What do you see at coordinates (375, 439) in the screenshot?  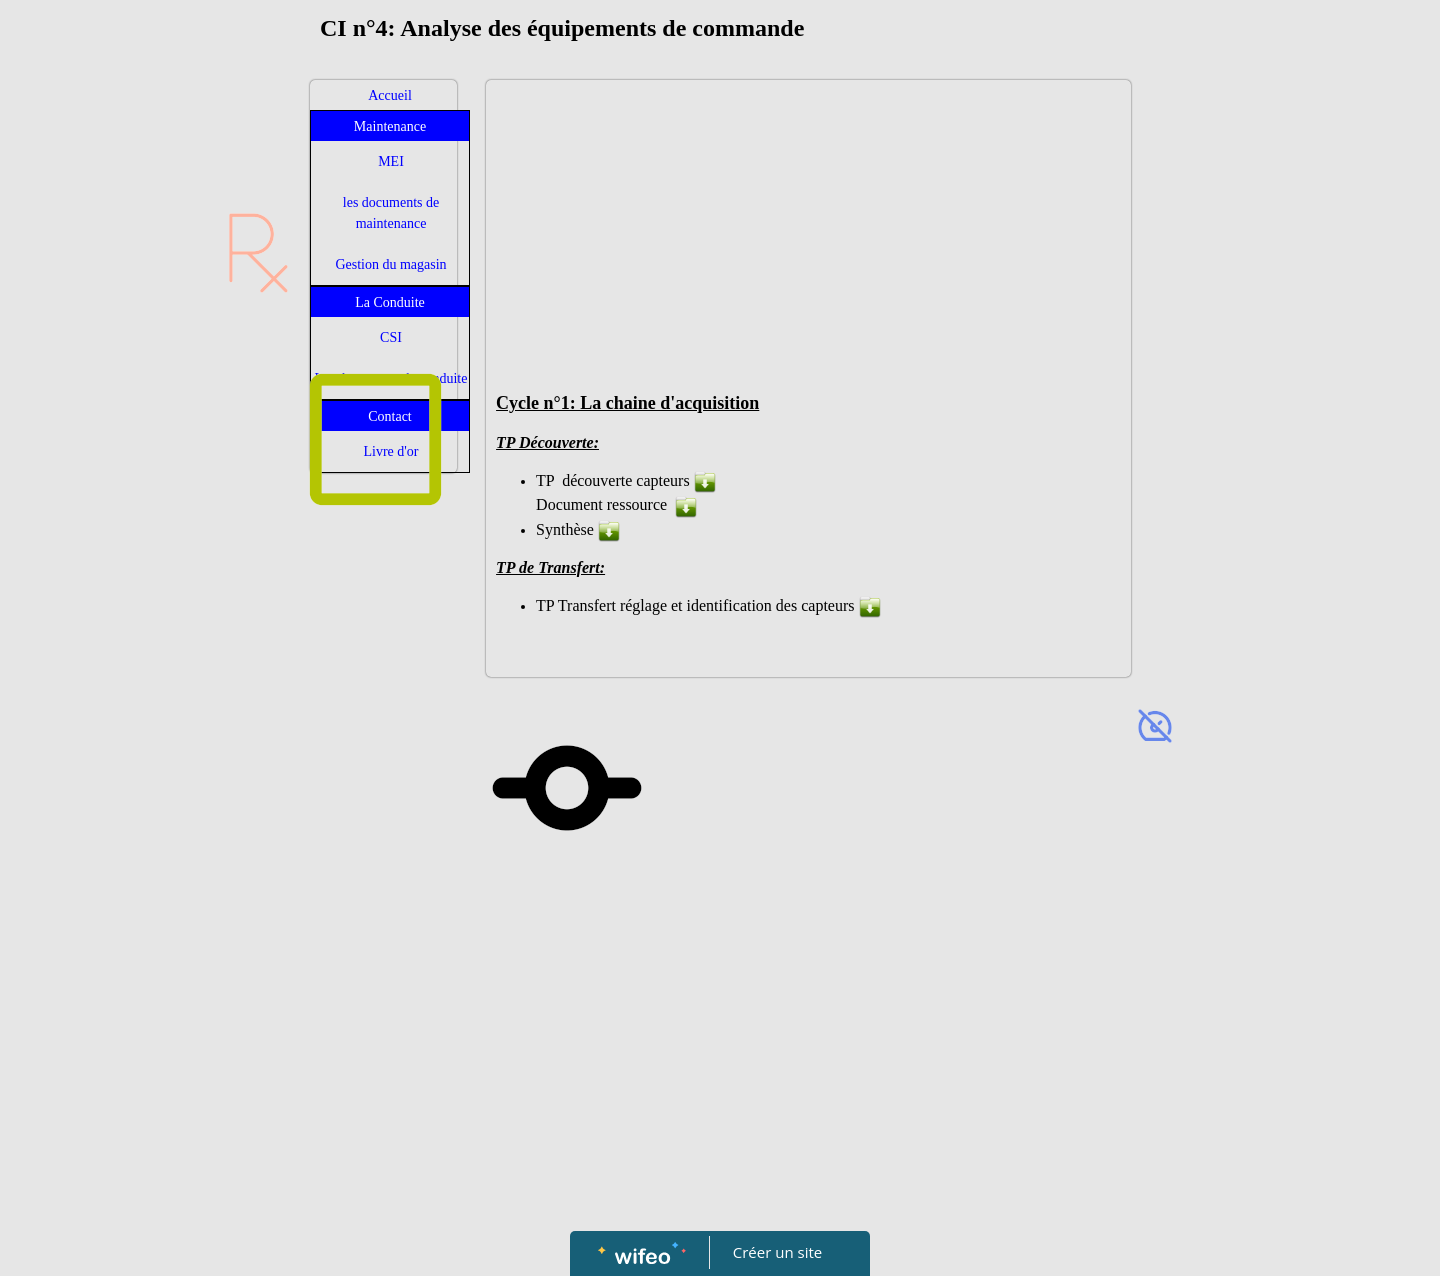 I see `stop media playback` at bounding box center [375, 439].